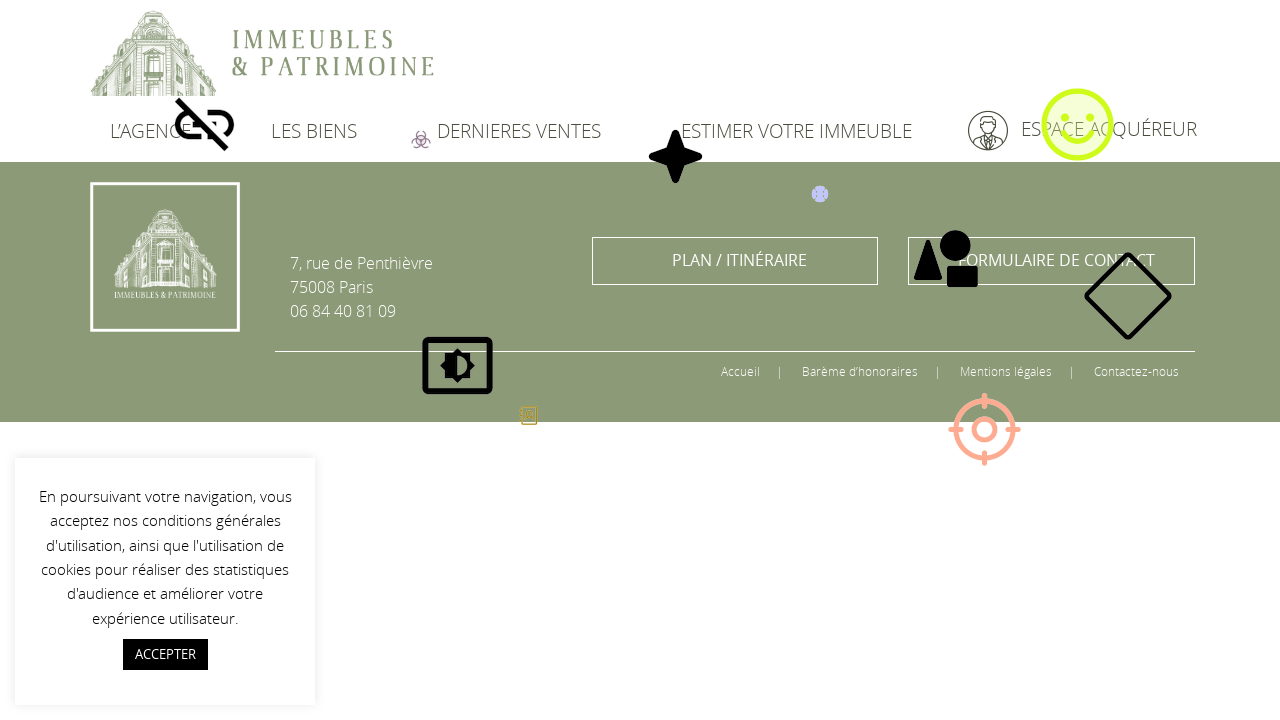 Image resolution: width=1280 pixels, height=720 pixels. What do you see at coordinates (675, 156) in the screenshot?
I see `indicates a special or featured item` at bounding box center [675, 156].